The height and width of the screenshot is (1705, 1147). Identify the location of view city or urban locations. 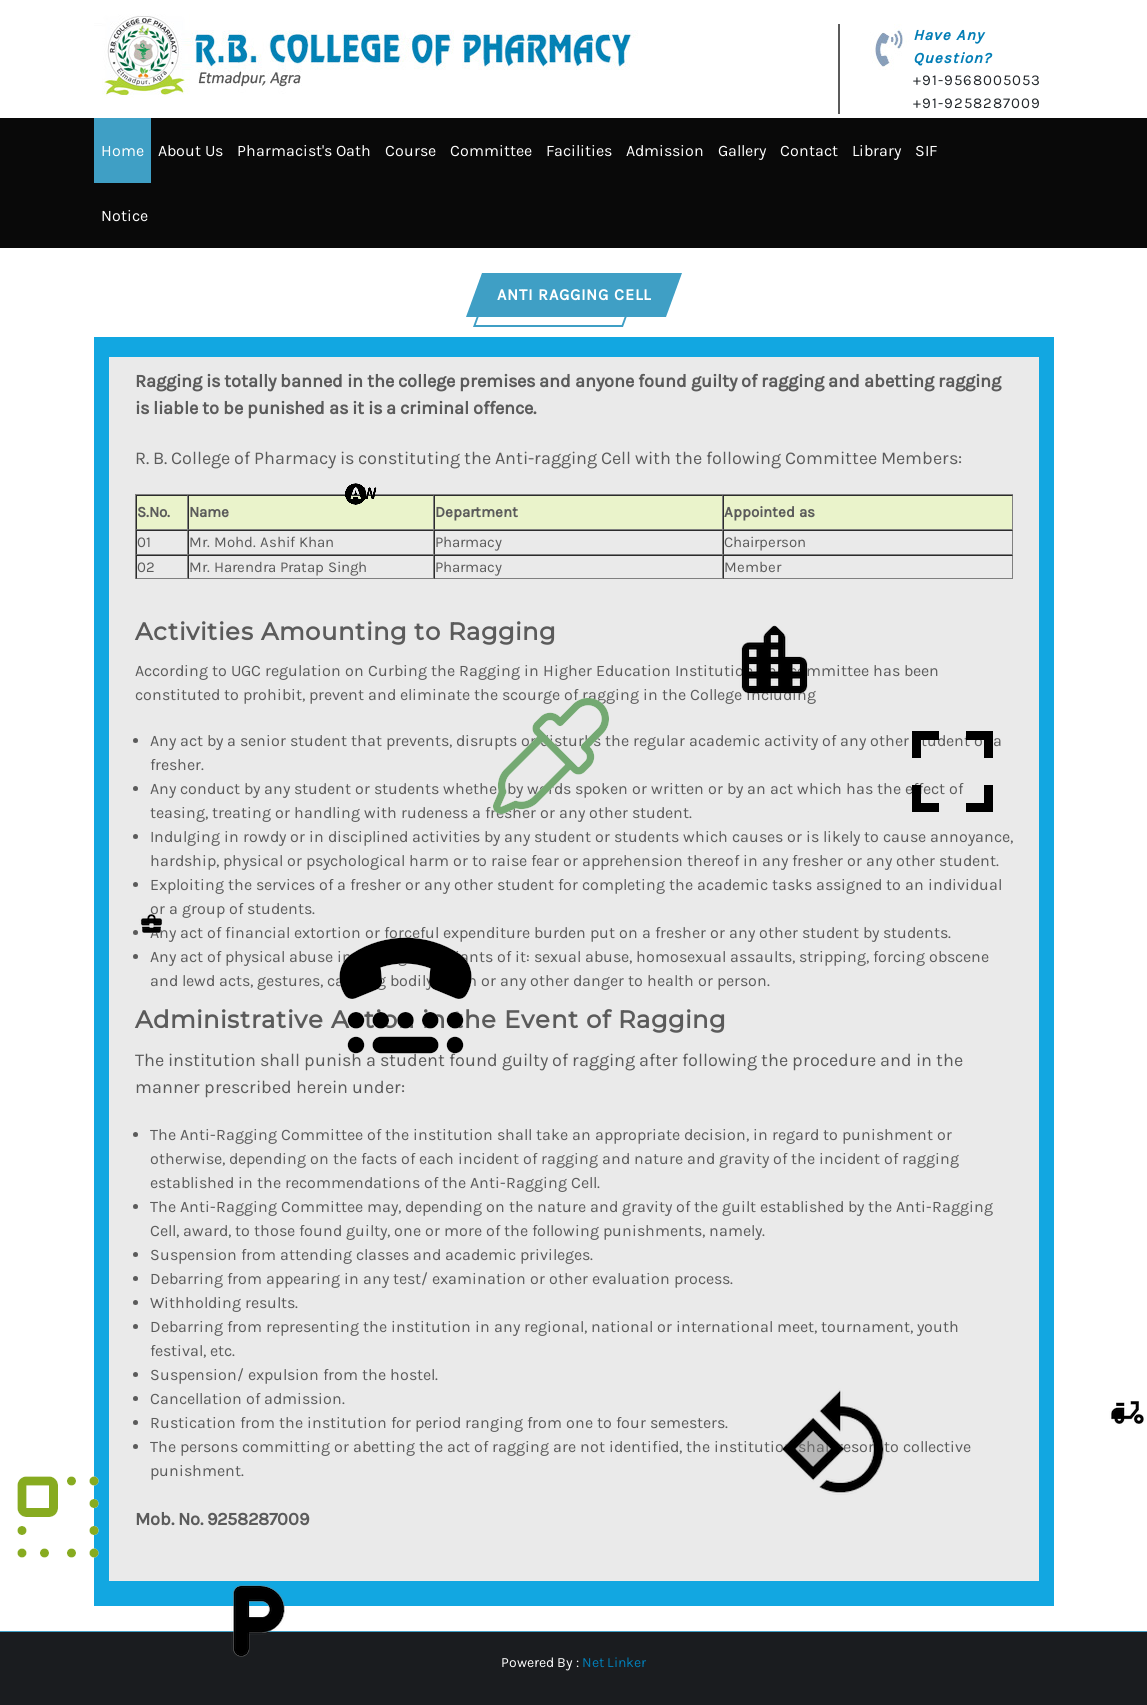
(774, 660).